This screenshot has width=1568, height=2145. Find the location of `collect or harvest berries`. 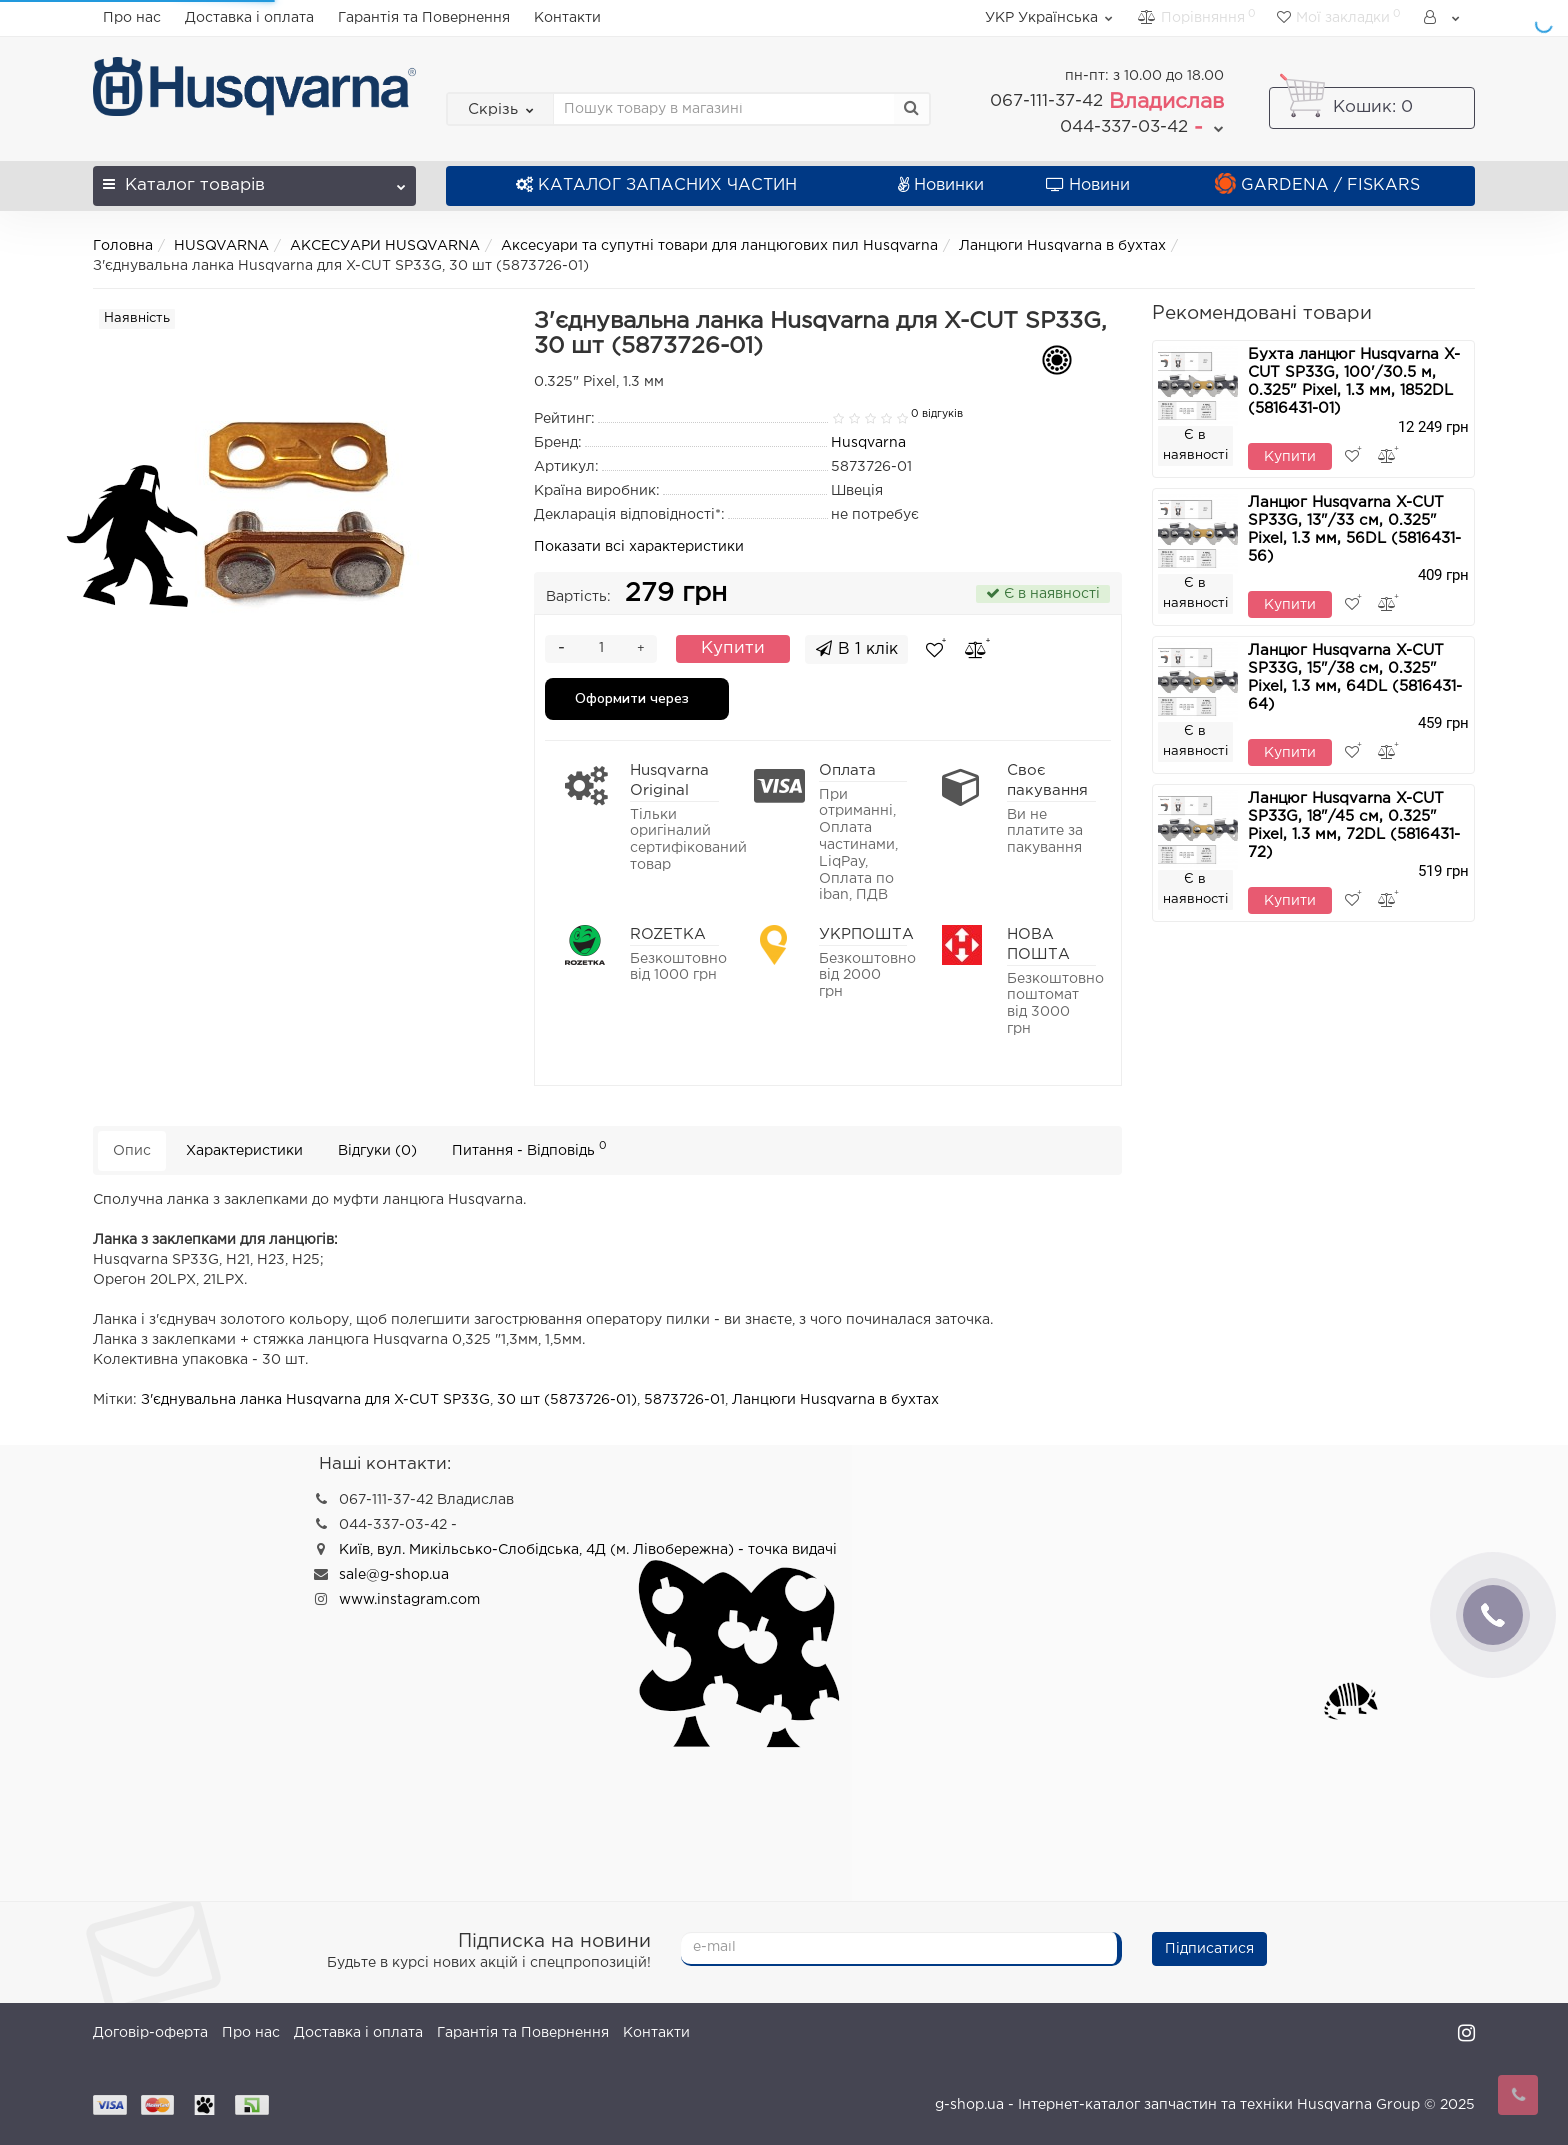

collect or harvest berries is located at coordinates (739, 1647).